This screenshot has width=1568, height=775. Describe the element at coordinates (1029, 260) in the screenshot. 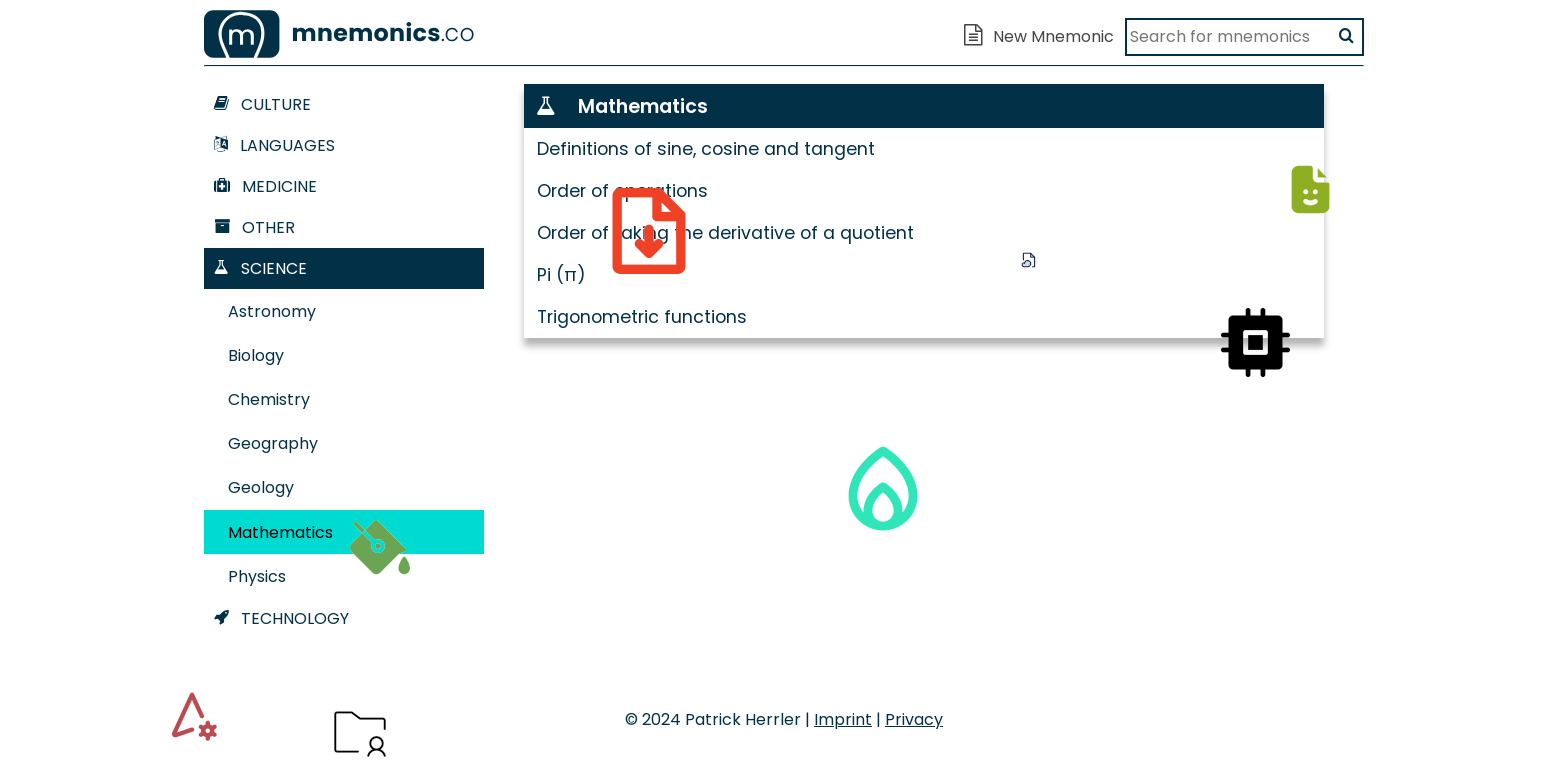

I see `access cloud-stored files` at that location.